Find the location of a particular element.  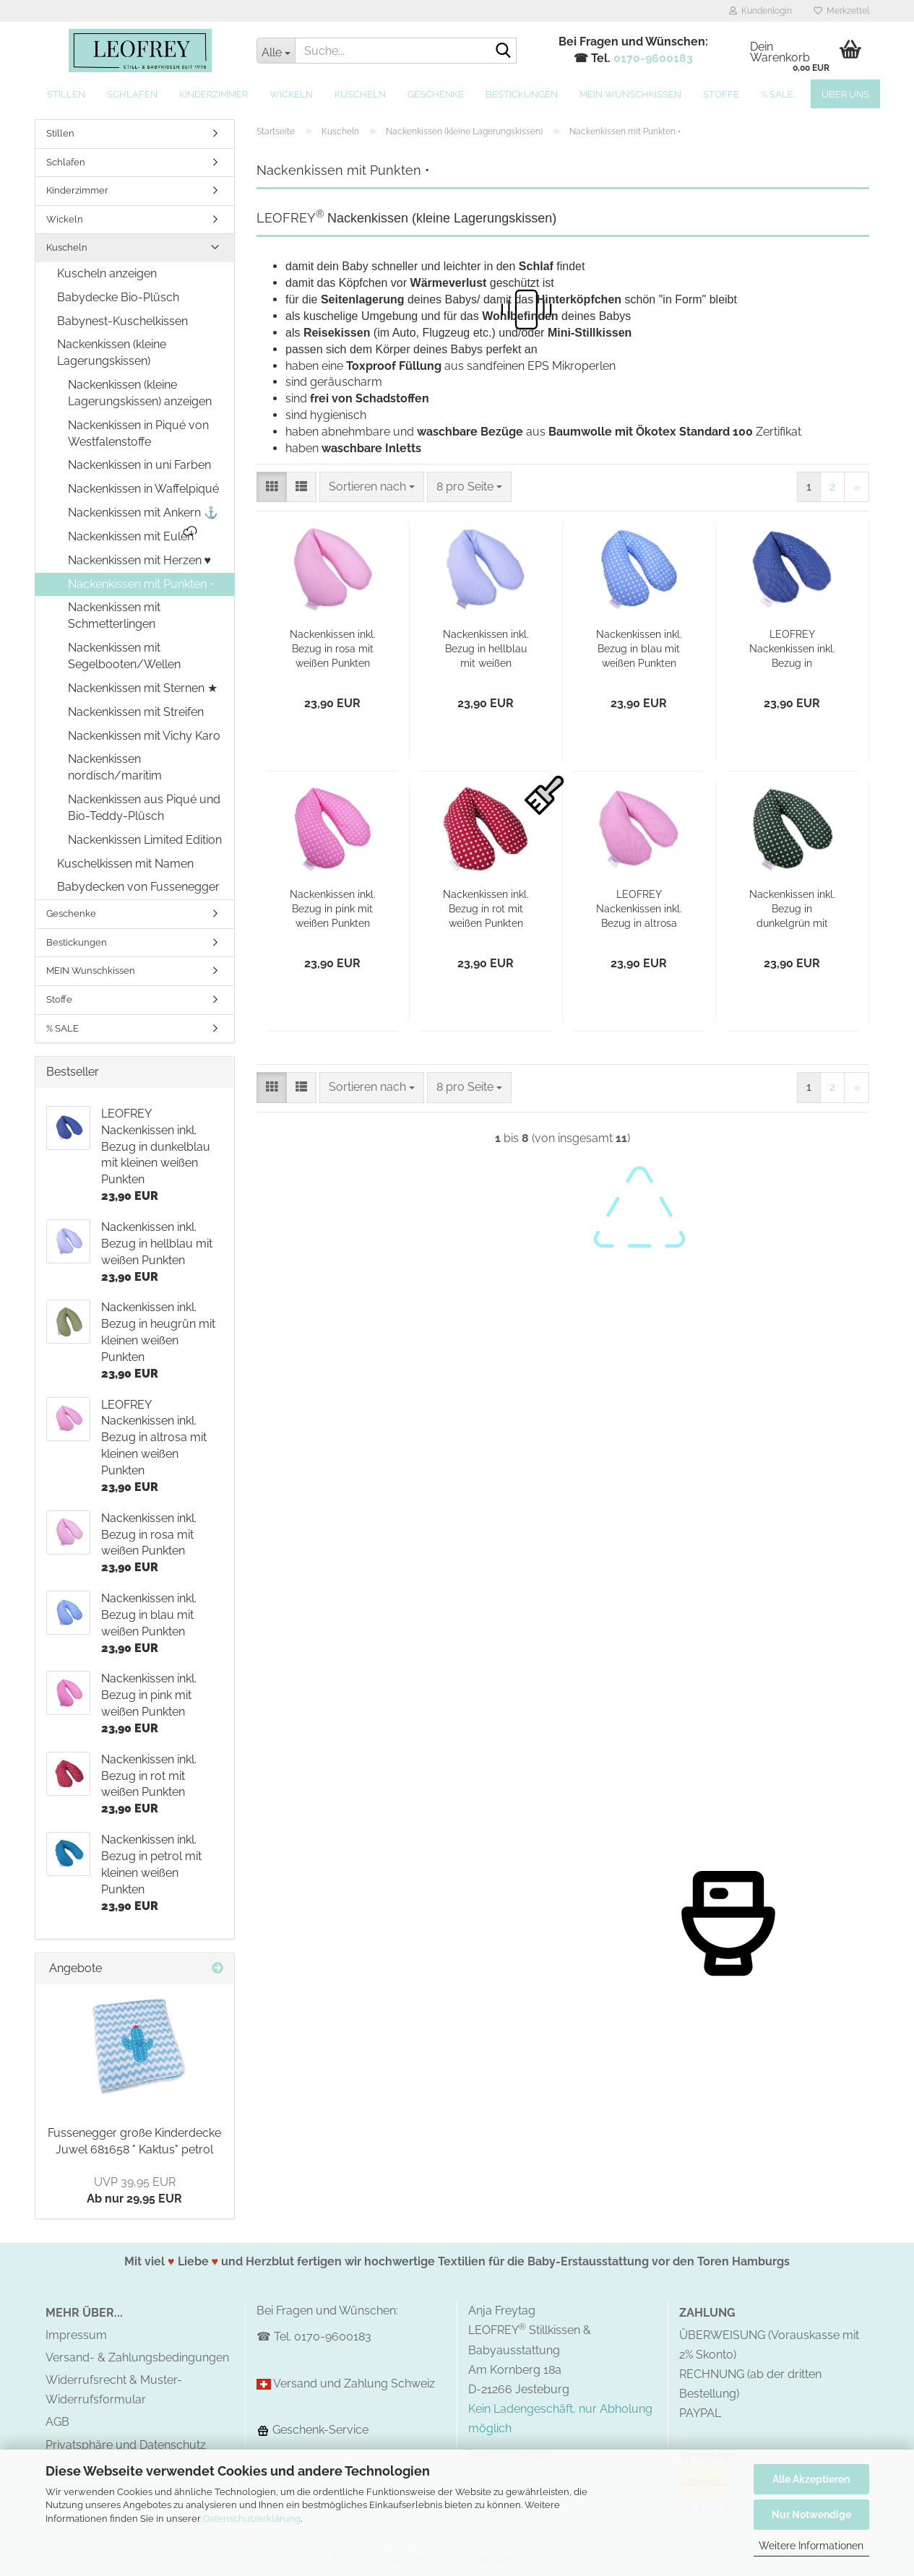

access painting or drawing tools is located at coordinates (545, 795).